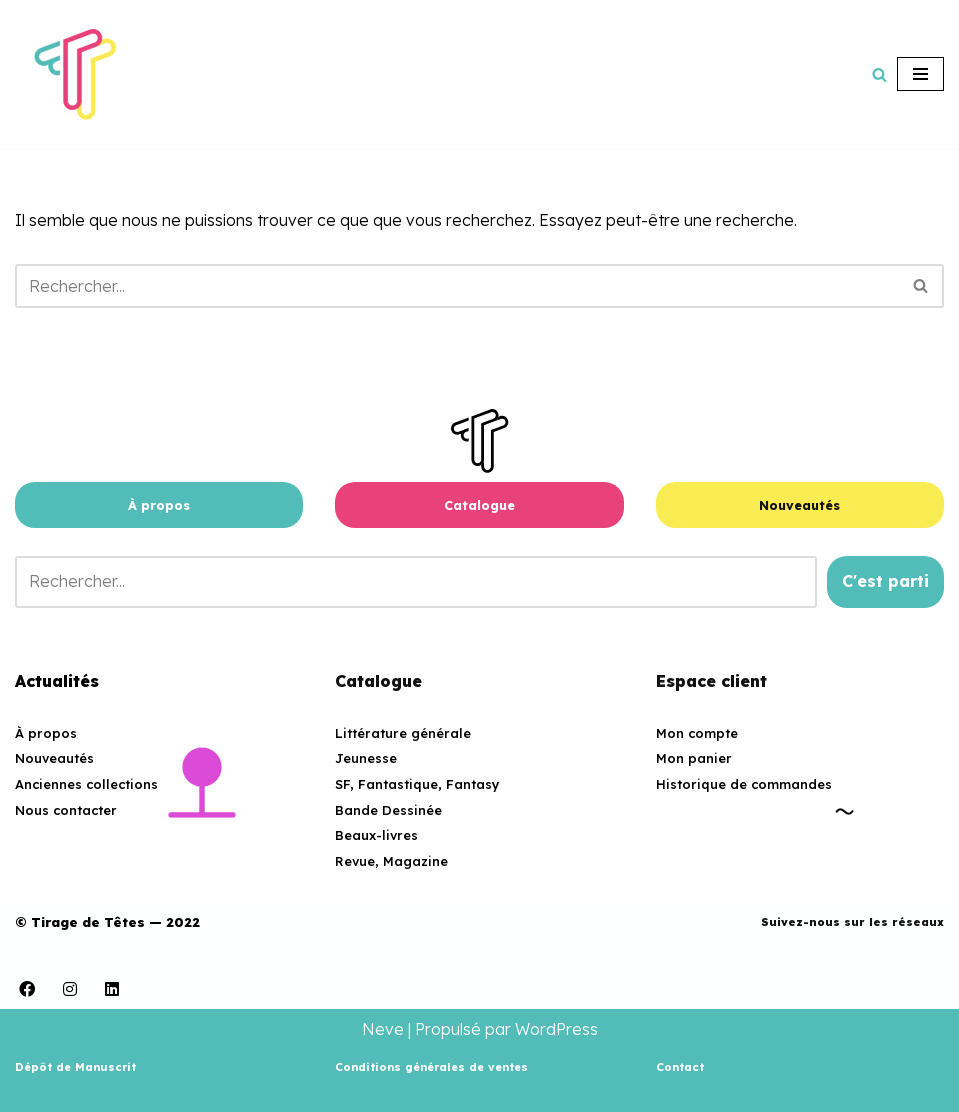 The image size is (959, 1112). I want to click on mark a location on the map, so click(202, 784).